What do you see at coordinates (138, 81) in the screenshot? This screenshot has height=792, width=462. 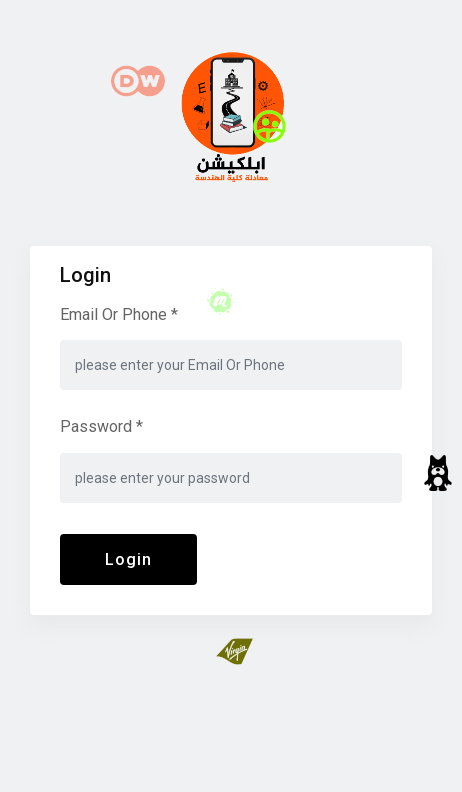 I see `open the Deutsche Welle news app` at bounding box center [138, 81].